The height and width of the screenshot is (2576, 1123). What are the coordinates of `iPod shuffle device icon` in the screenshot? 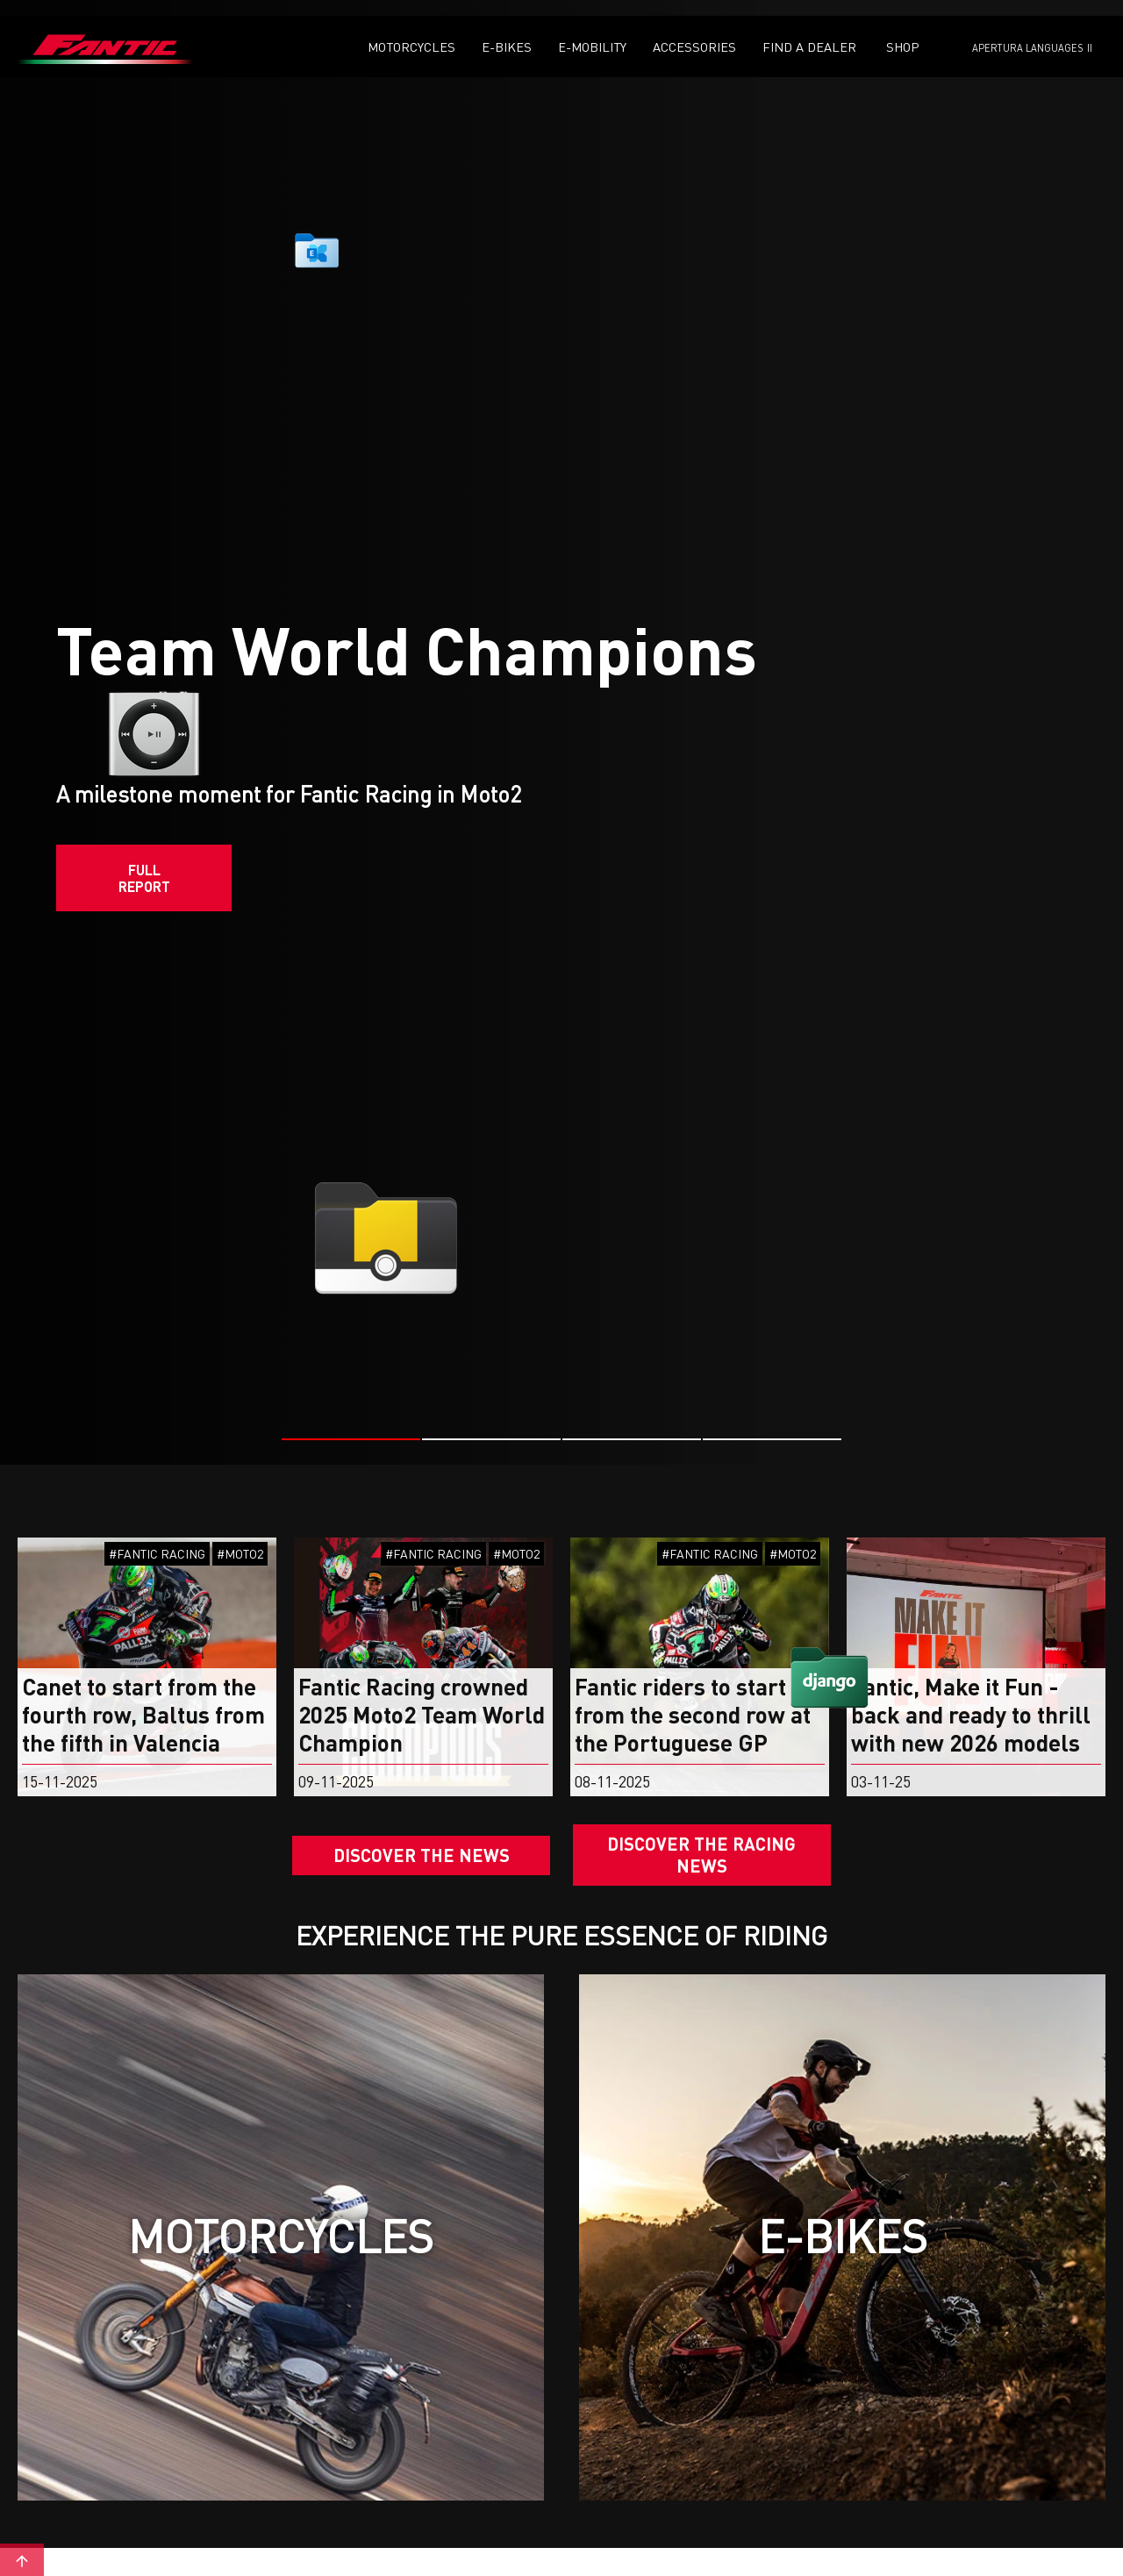 It's located at (154, 733).